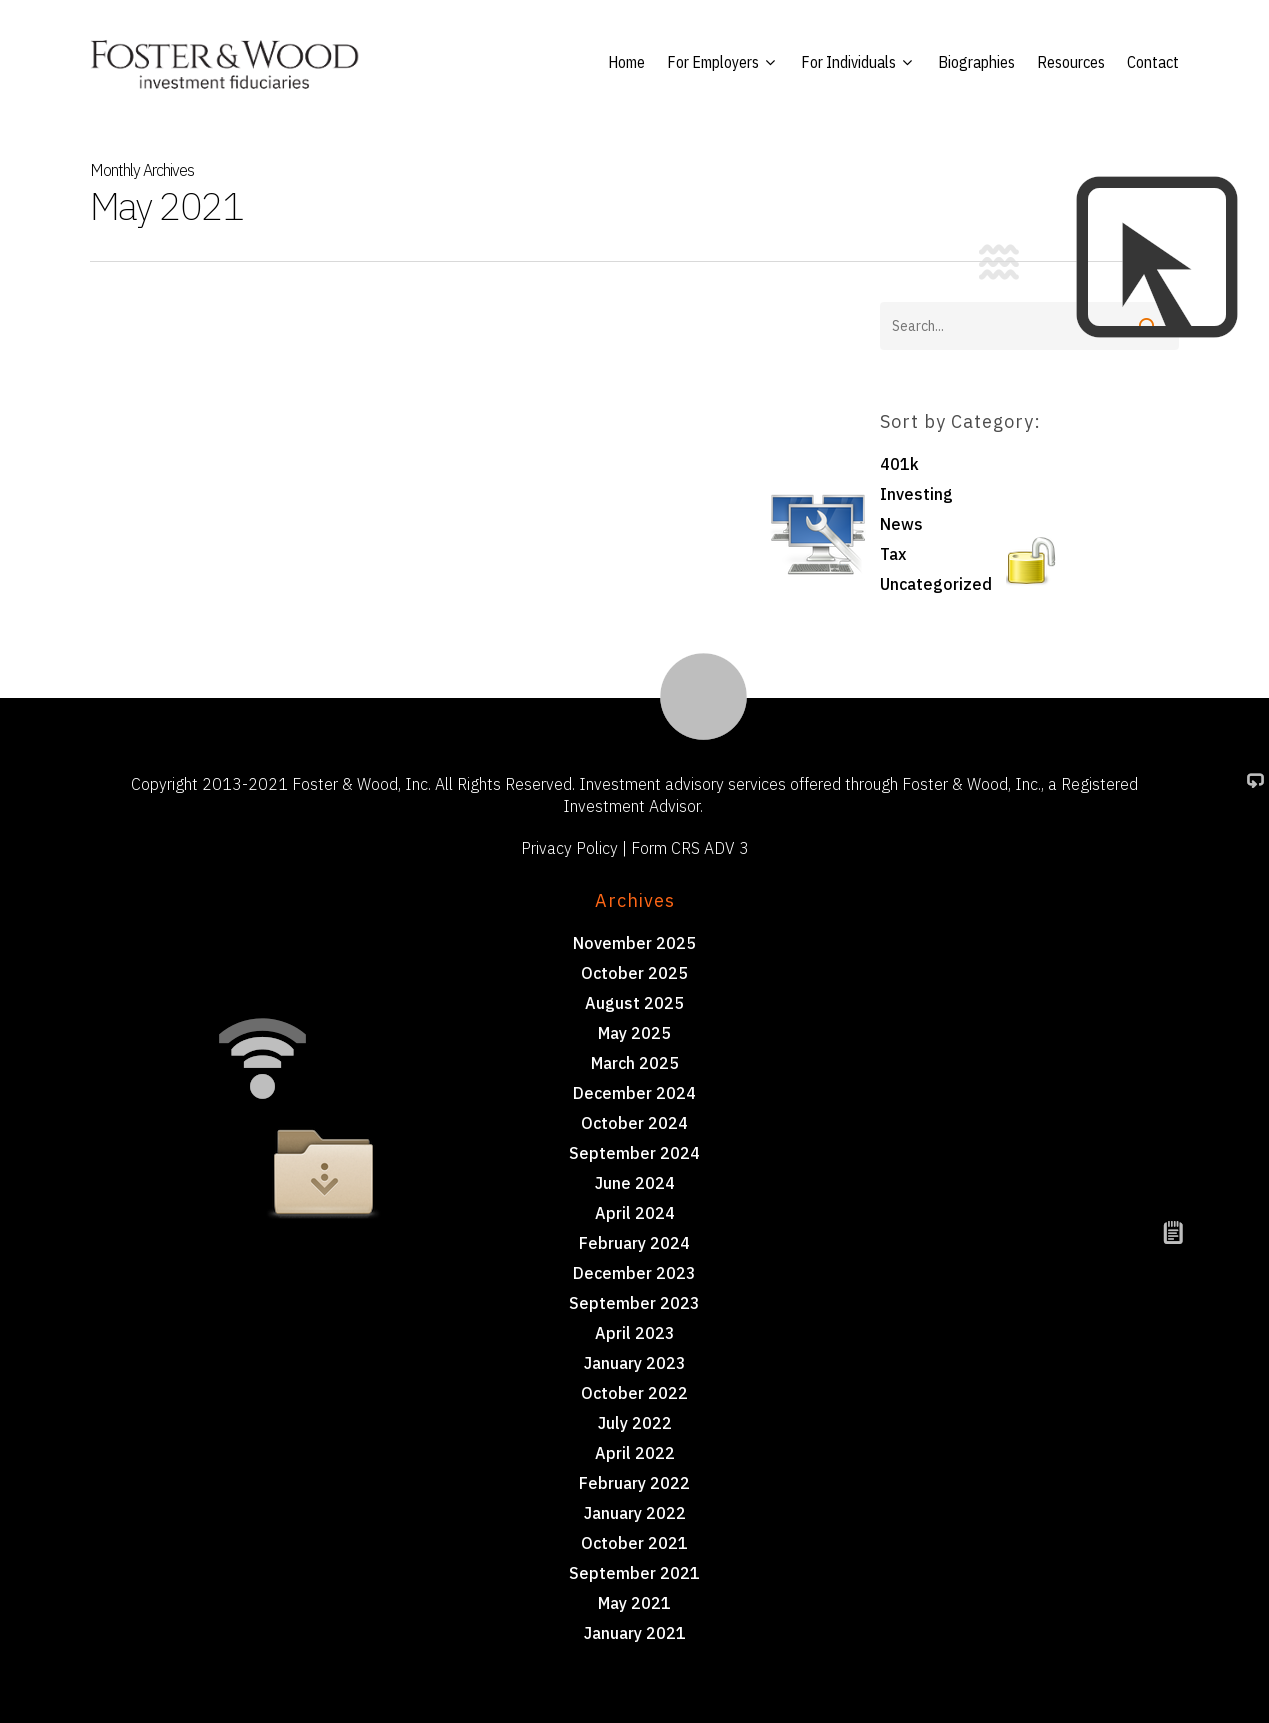 Image resolution: width=1269 pixels, height=1723 pixels. Describe the element at coordinates (323, 1177) in the screenshot. I see `access your downloads folder` at that location.